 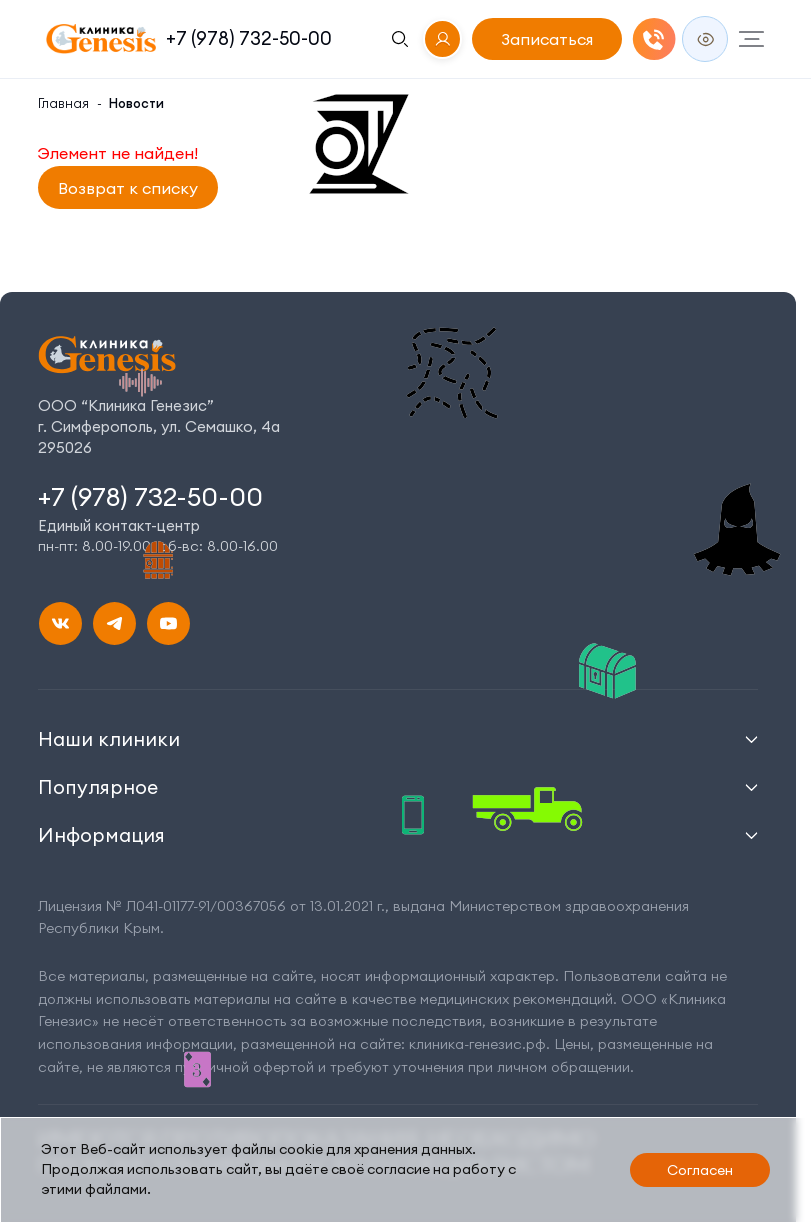 I want to click on indicates mobile device or smartphone compatibility, so click(x=413, y=815).